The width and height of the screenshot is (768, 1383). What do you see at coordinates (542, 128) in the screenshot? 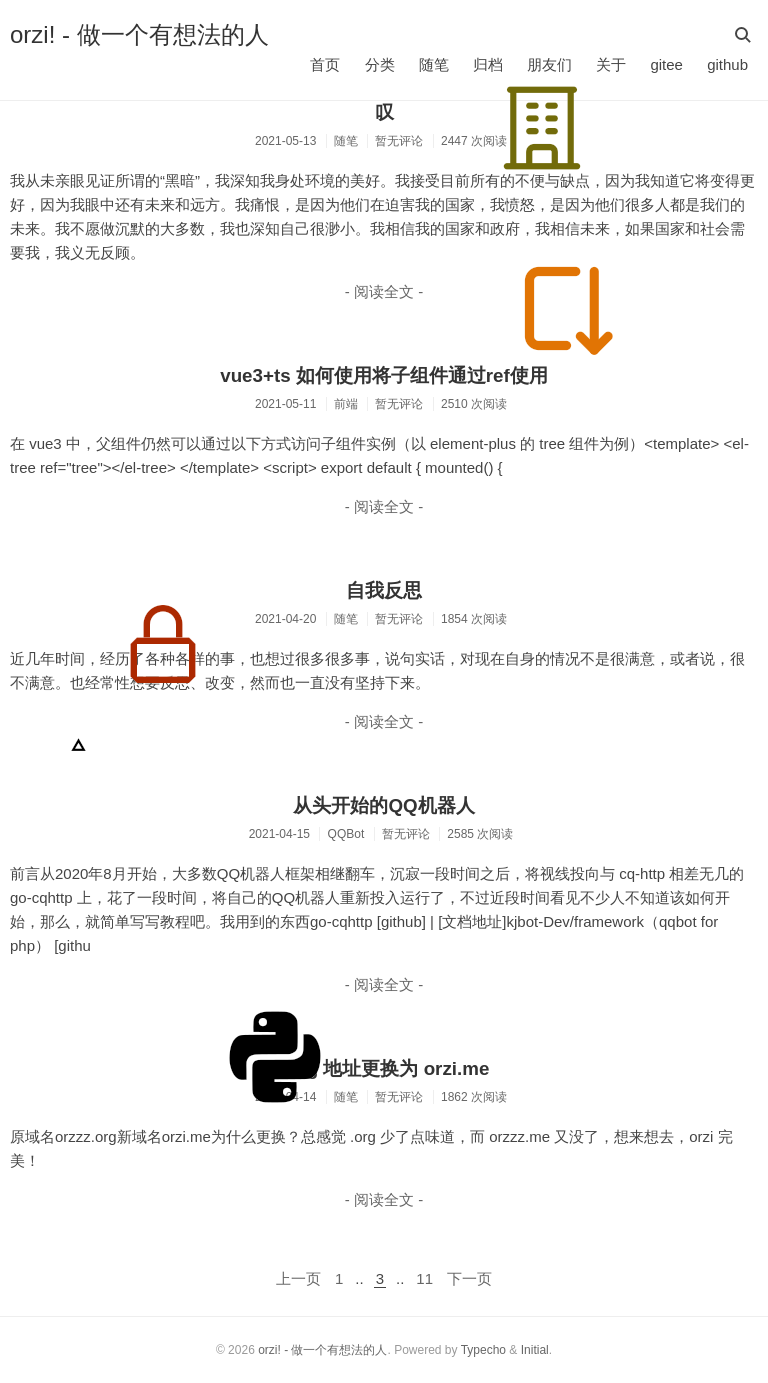
I see `view office or workplace information` at bounding box center [542, 128].